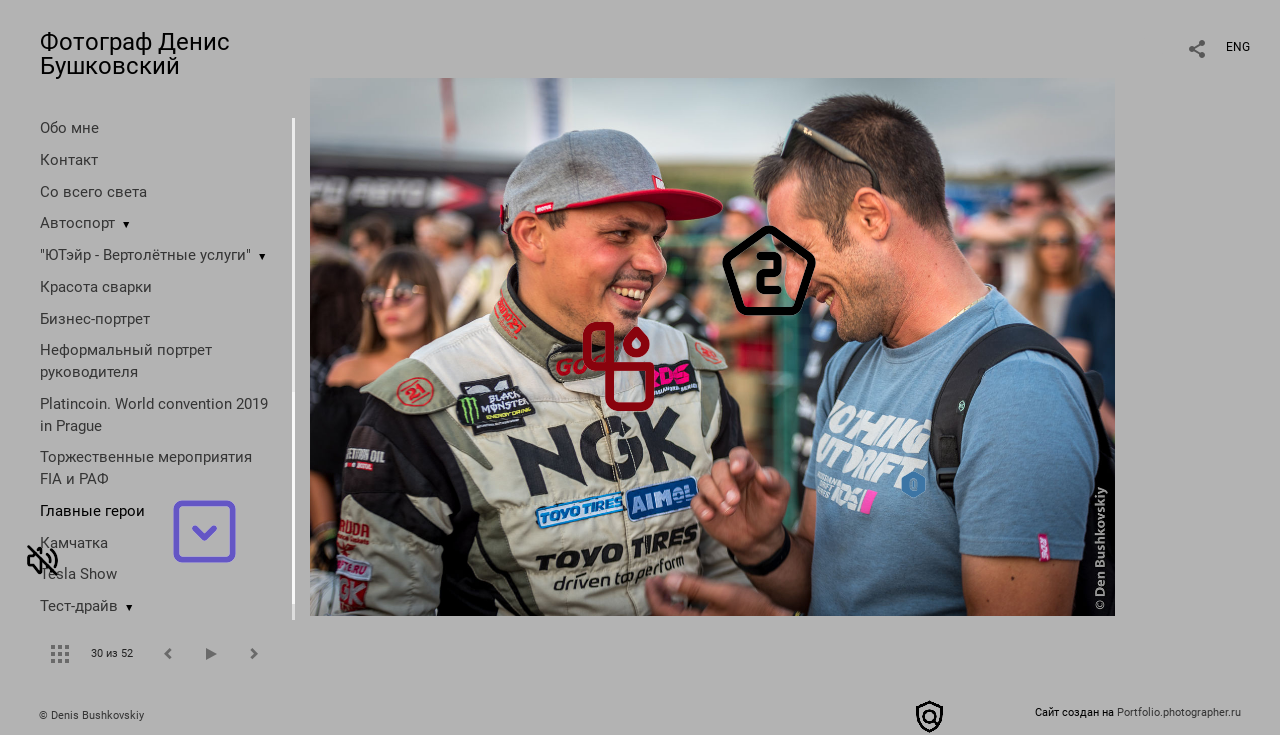 The width and height of the screenshot is (1280, 735). Describe the element at coordinates (618, 366) in the screenshot. I see `ignite or activate a feature` at that location.